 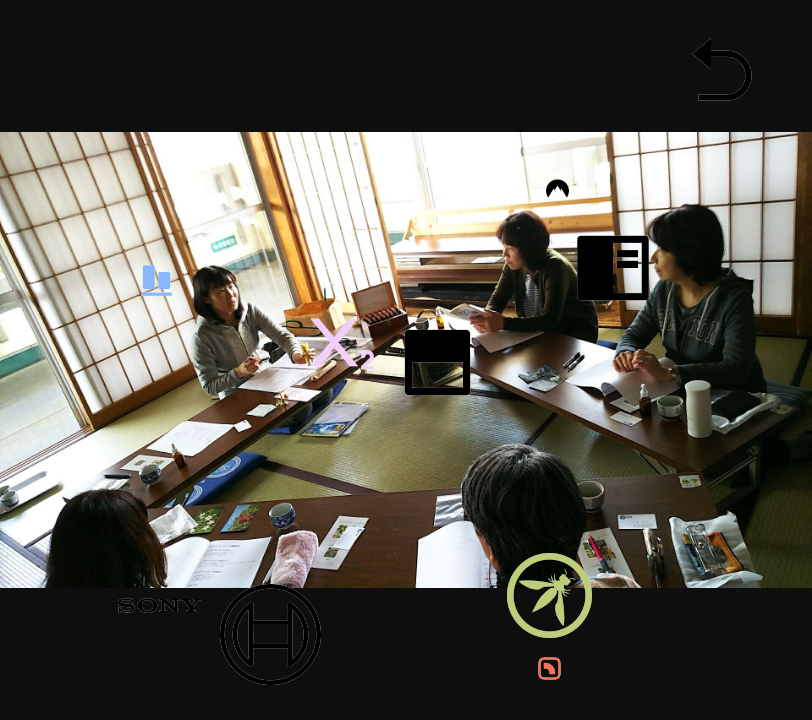 What do you see at coordinates (270, 634) in the screenshot?
I see `bosch brand or product identifier` at bounding box center [270, 634].